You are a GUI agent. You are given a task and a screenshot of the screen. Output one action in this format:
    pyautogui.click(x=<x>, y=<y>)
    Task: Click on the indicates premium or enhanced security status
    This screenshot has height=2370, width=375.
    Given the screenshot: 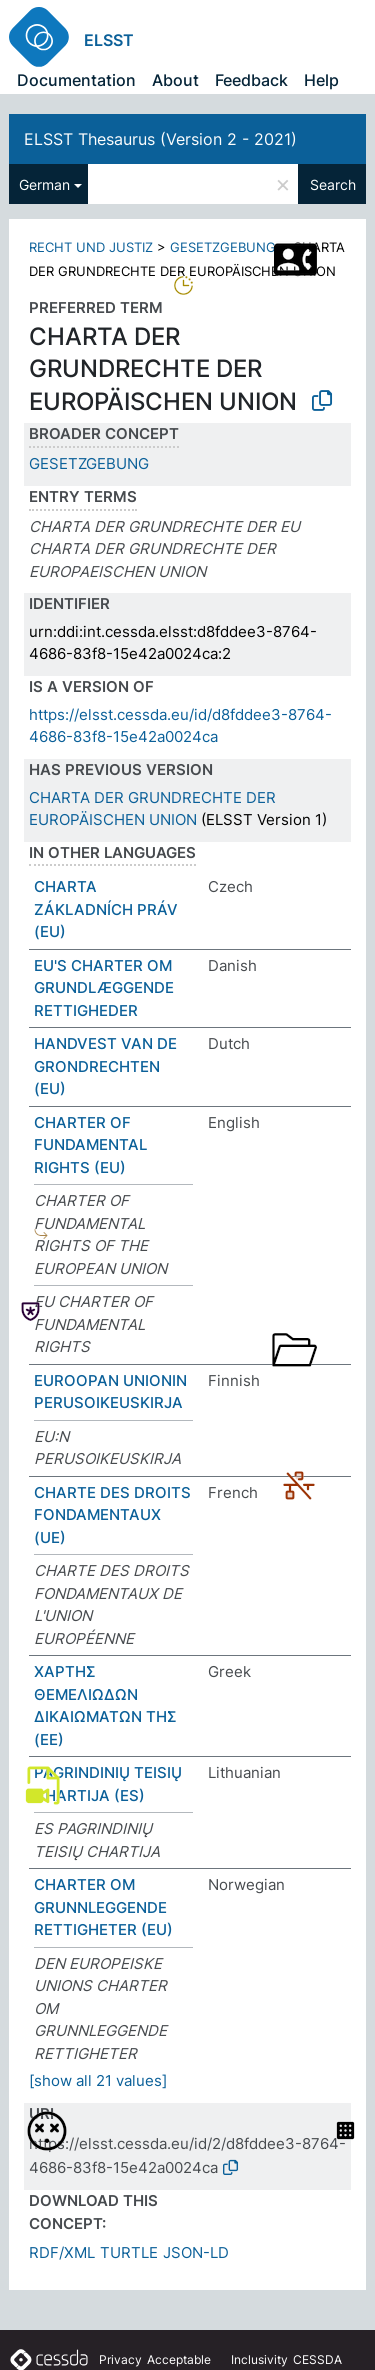 What is the action you would take?
    pyautogui.click(x=30, y=1310)
    